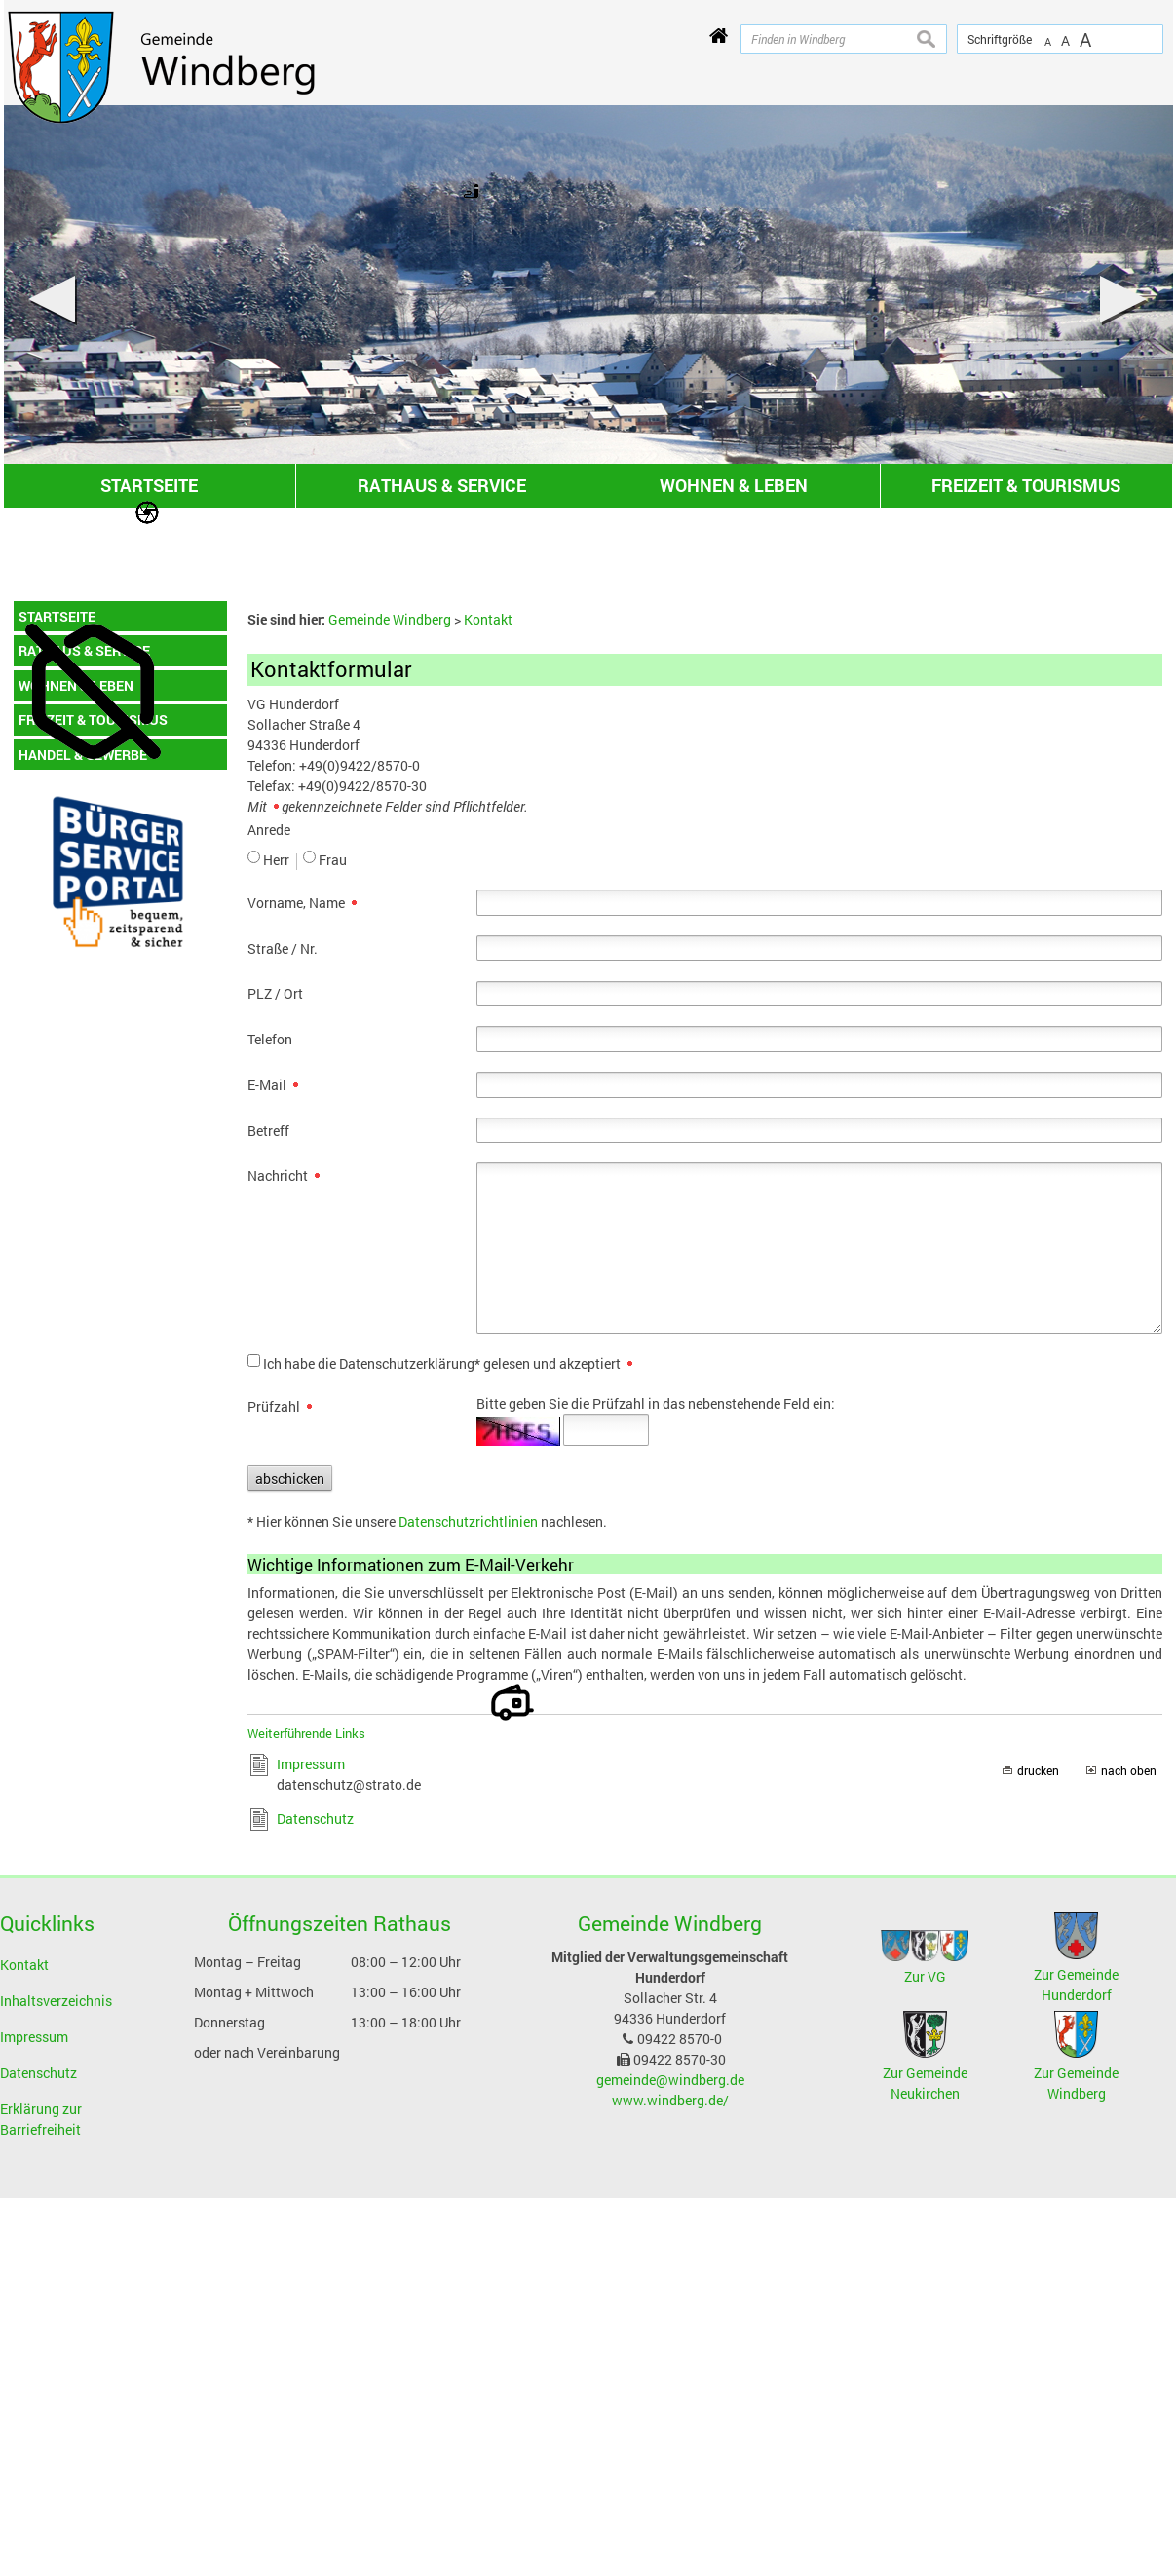 This screenshot has height=2576, width=1176. Describe the element at coordinates (512, 1702) in the screenshot. I see `browse caravan or RV rentals` at that location.